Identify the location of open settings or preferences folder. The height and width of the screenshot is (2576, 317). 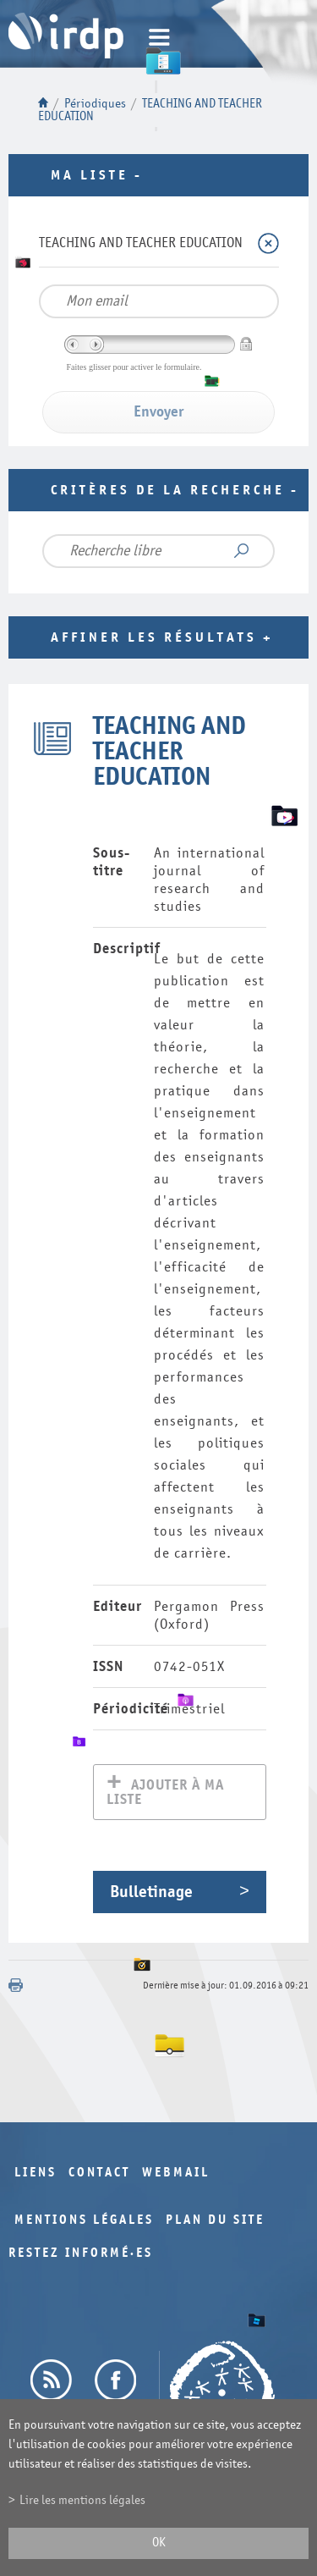
(163, 62).